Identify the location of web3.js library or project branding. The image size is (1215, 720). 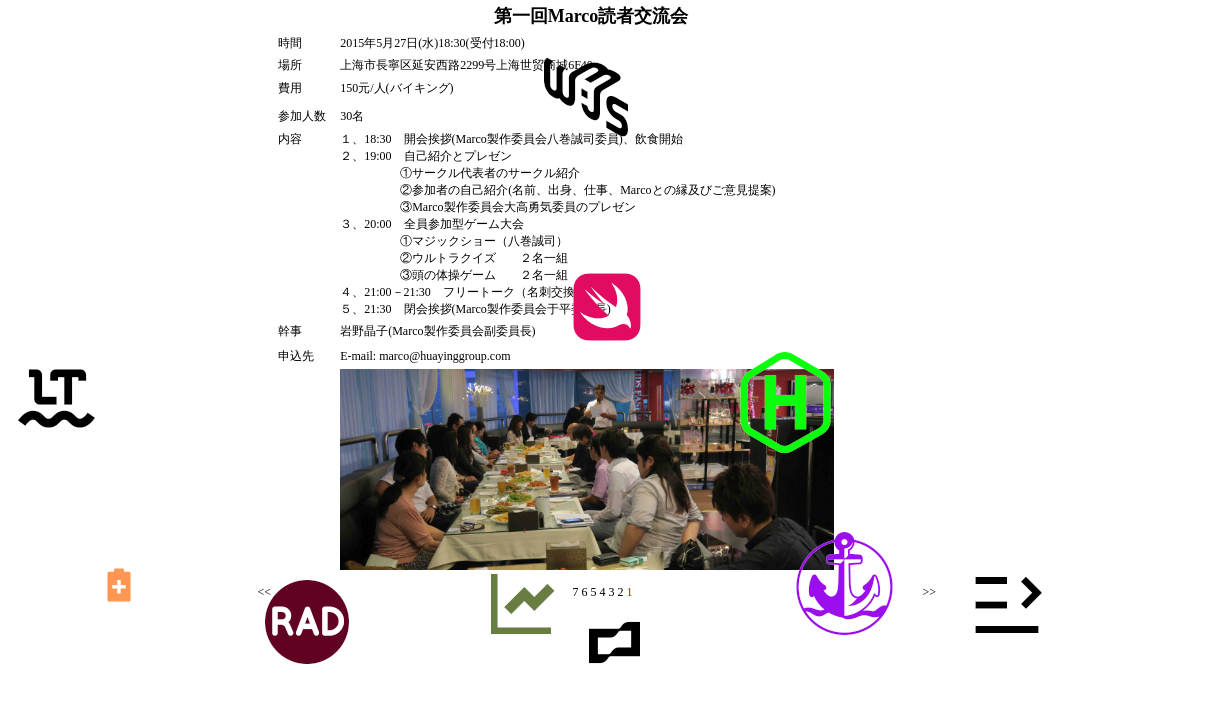
(586, 97).